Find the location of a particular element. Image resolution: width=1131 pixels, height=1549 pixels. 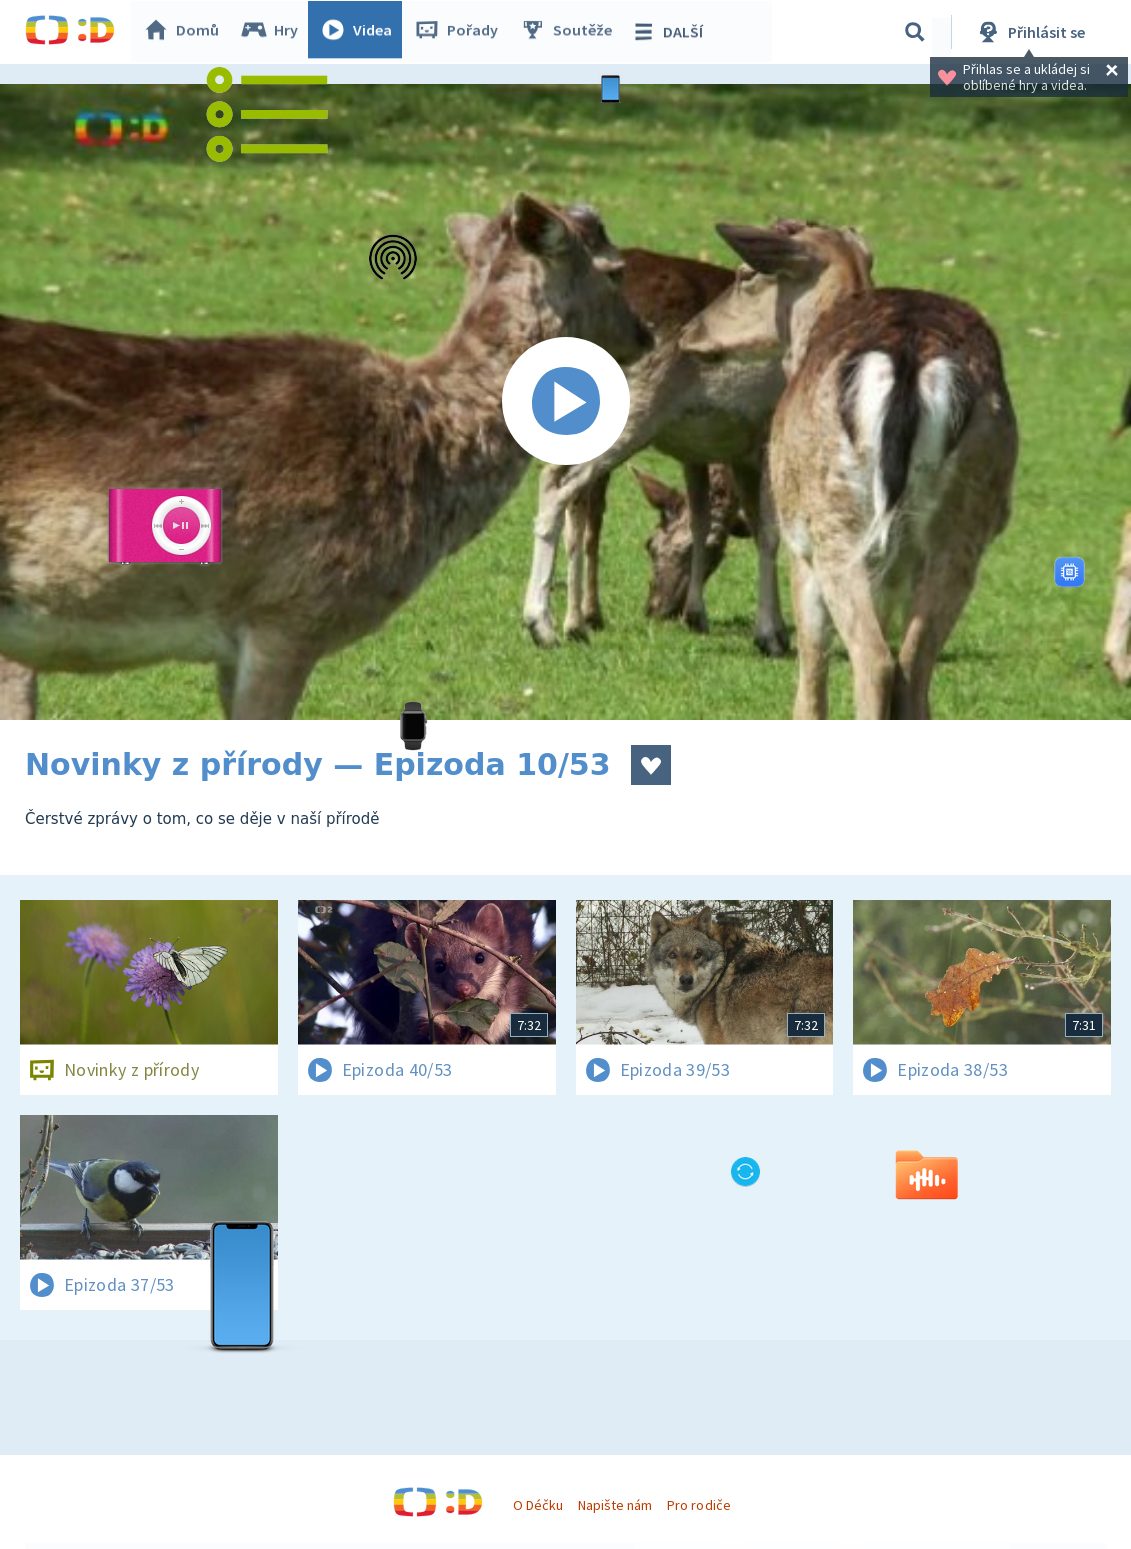

access electronics or hardware settings is located at coordinates (1069, 572).